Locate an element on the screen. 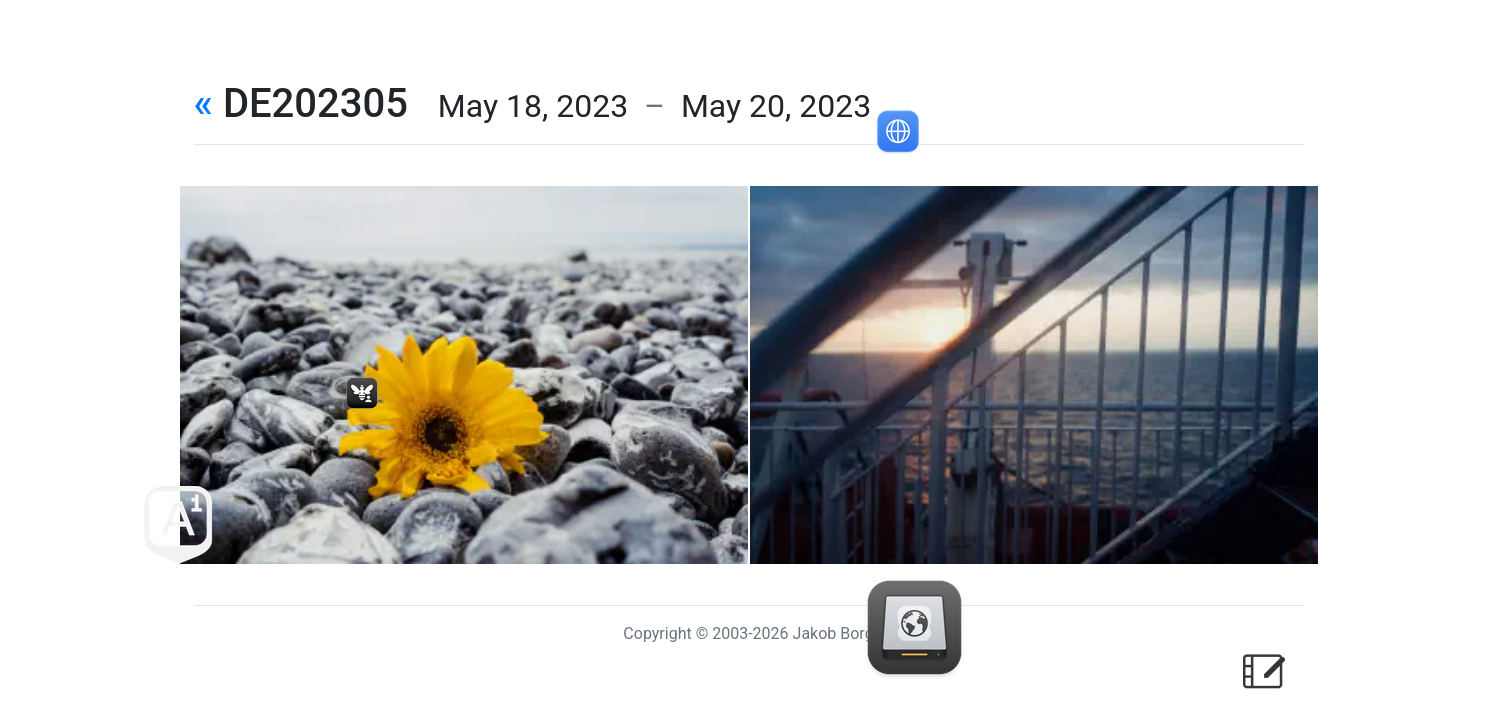 Image resolution: width=1497 pixels, height=720 pixels. indicates active keyboard input mode is located at coordinates (178, 525).